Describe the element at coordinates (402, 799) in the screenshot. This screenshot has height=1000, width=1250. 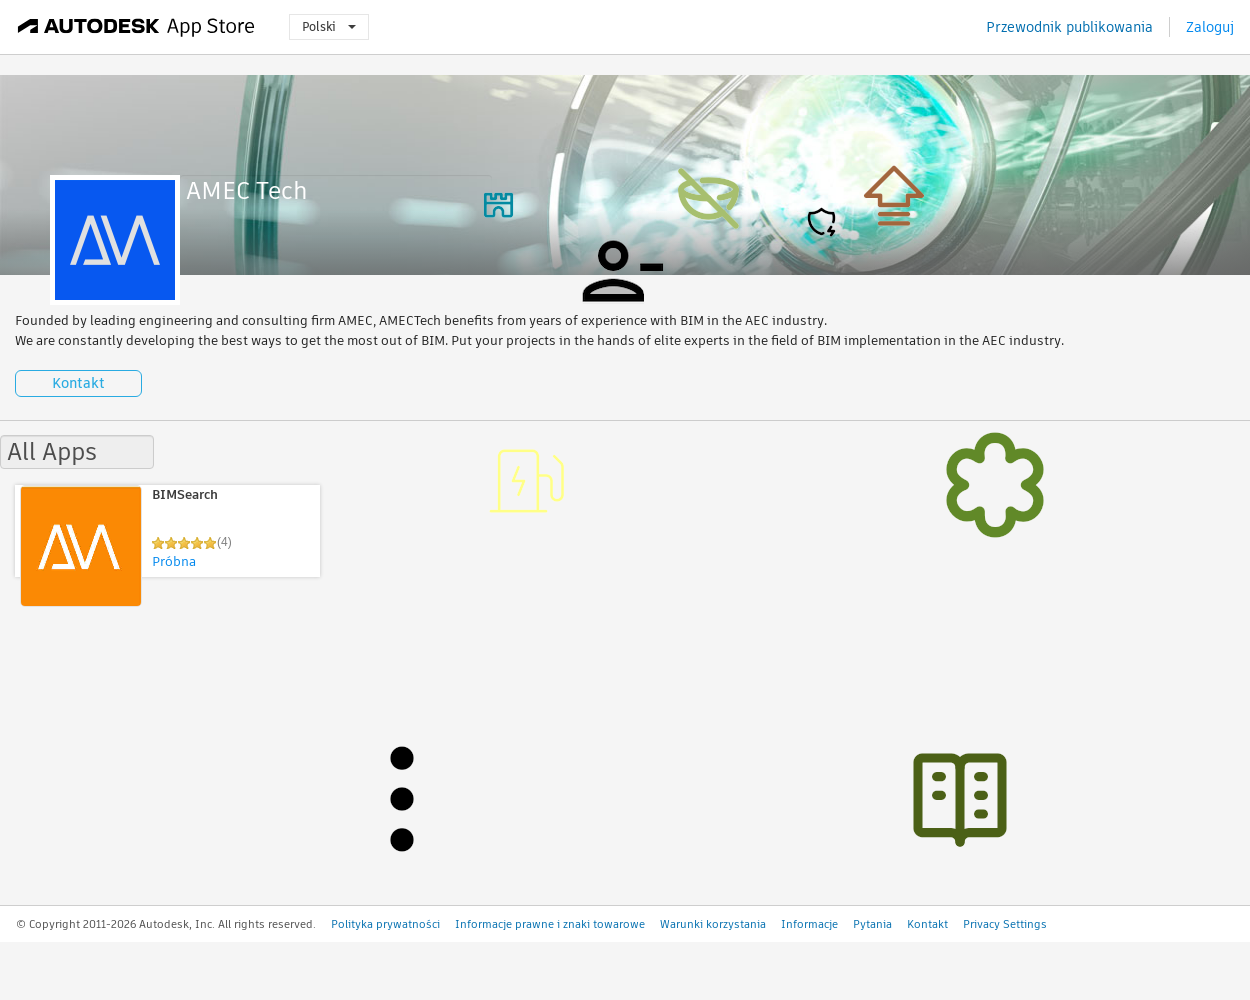
I see `open more options menu` at that location.